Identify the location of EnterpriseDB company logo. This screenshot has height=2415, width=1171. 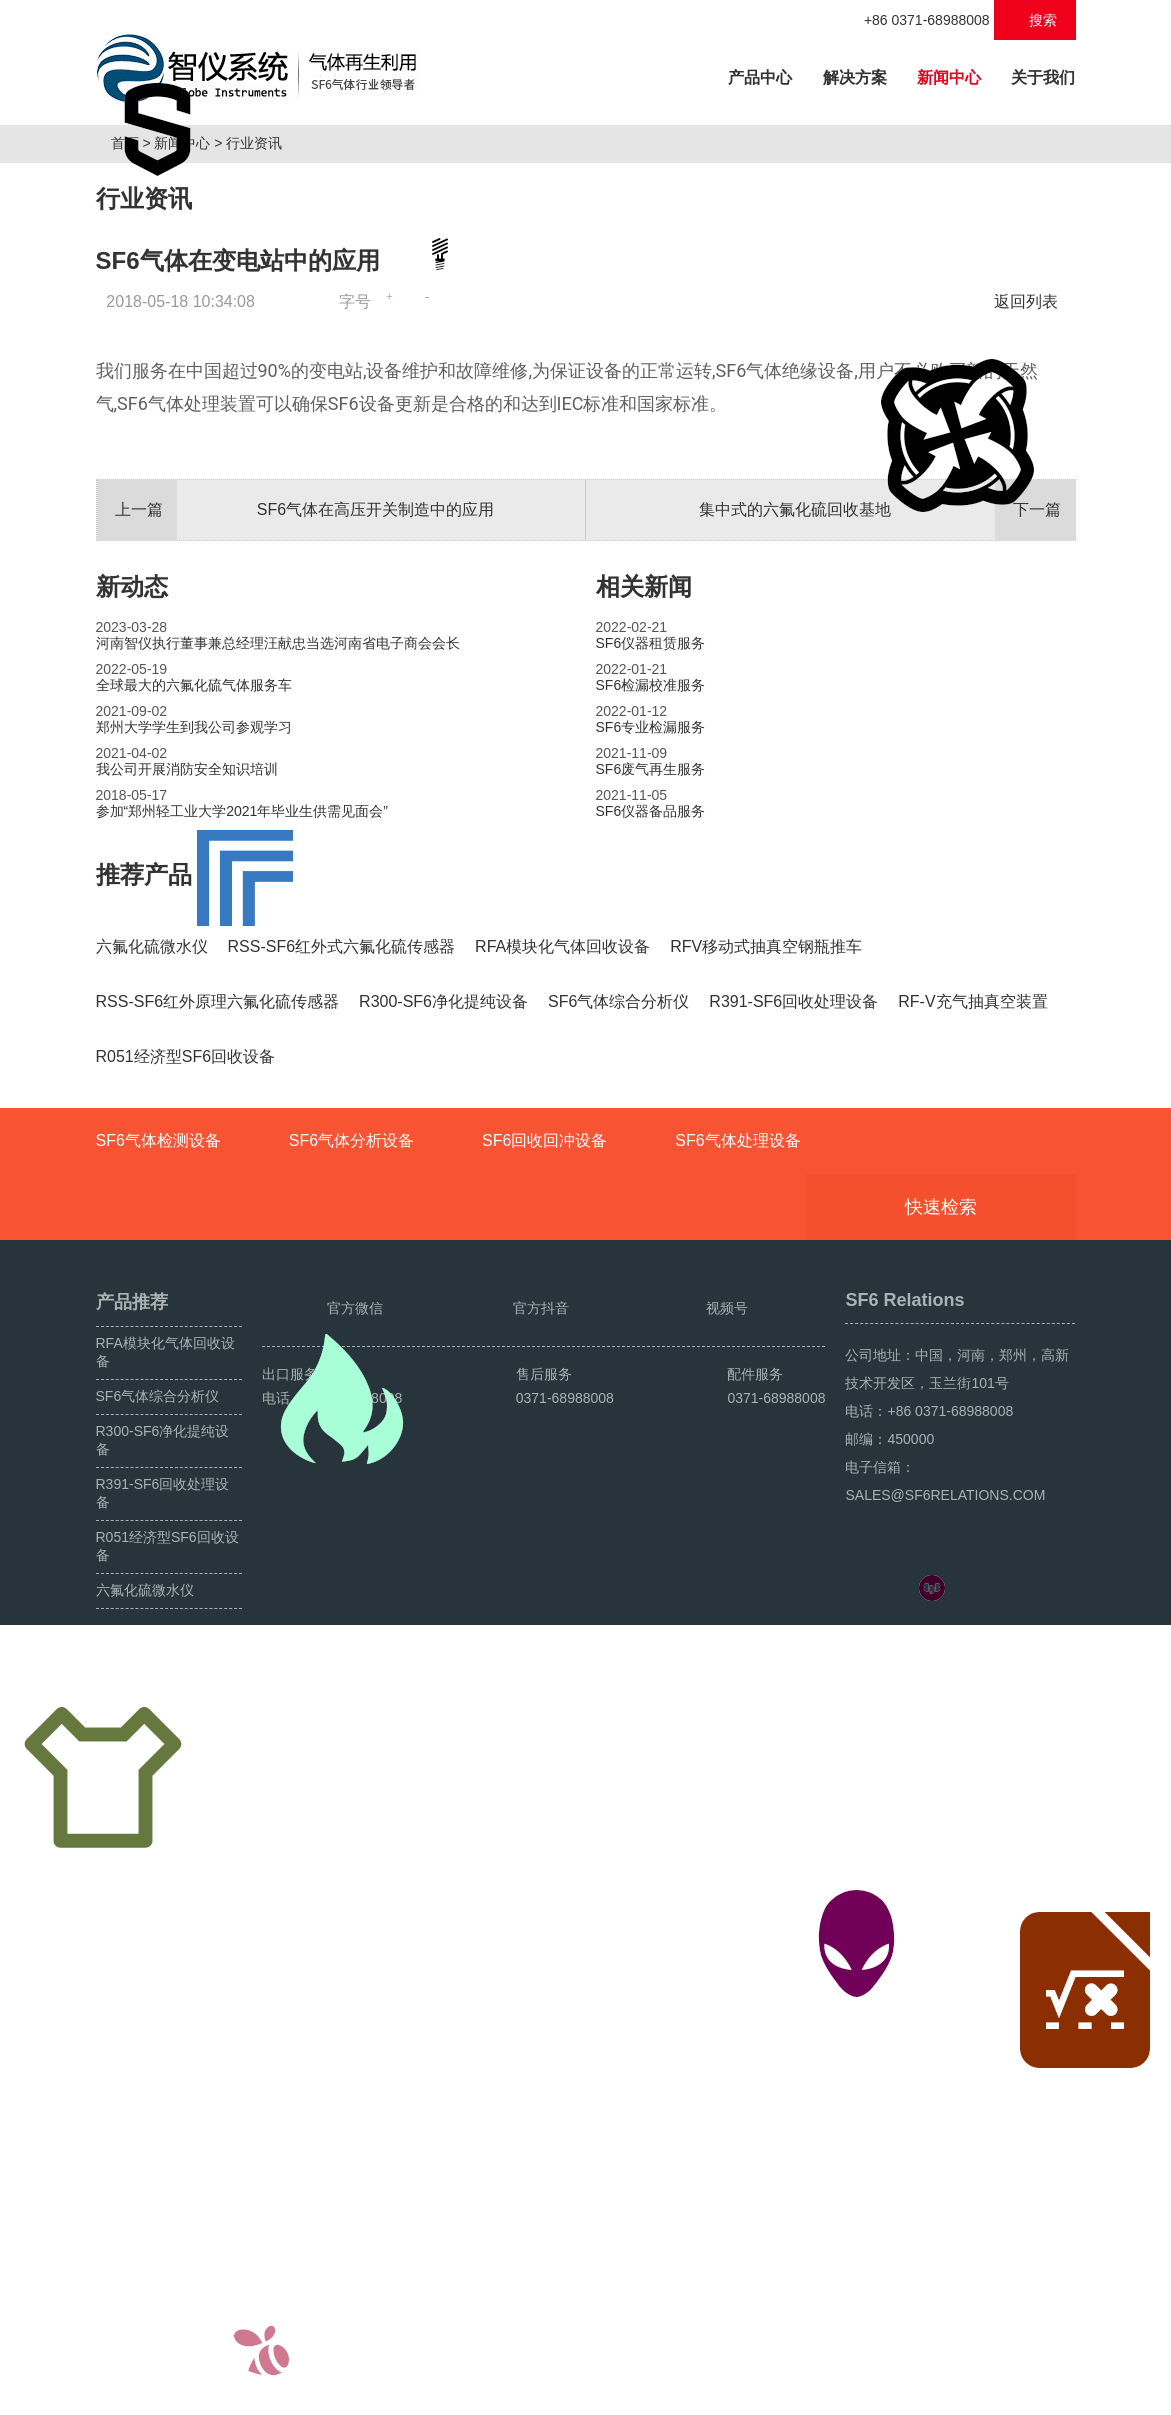
(932, 1588).